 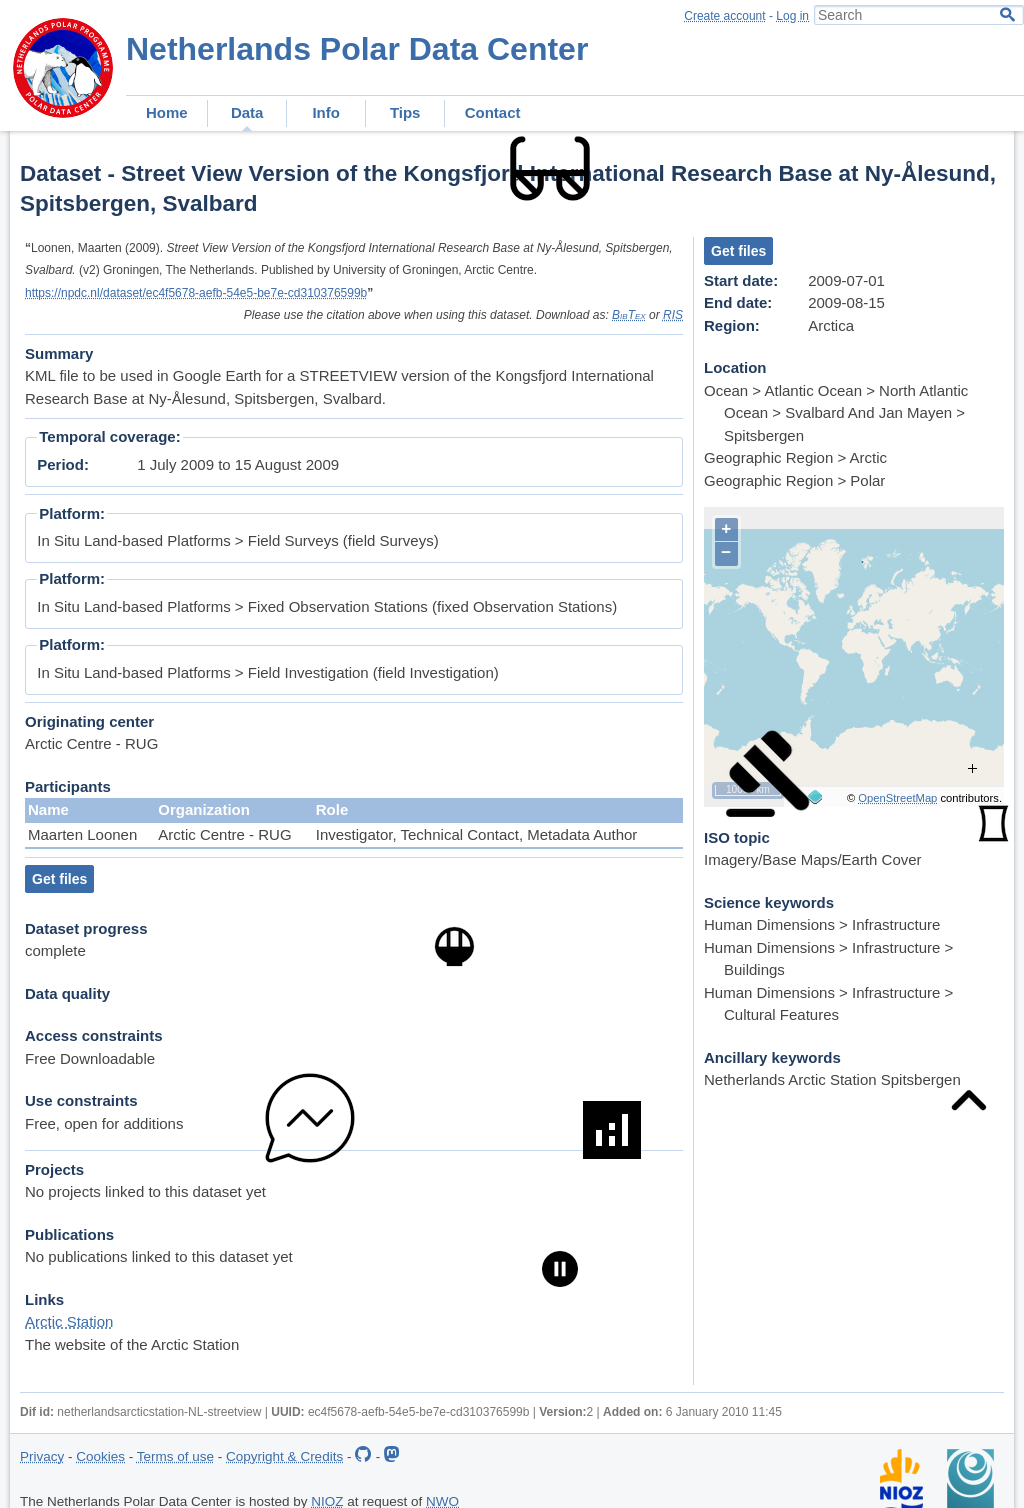 I want to click on add a new item, so click(x=972, y=768).